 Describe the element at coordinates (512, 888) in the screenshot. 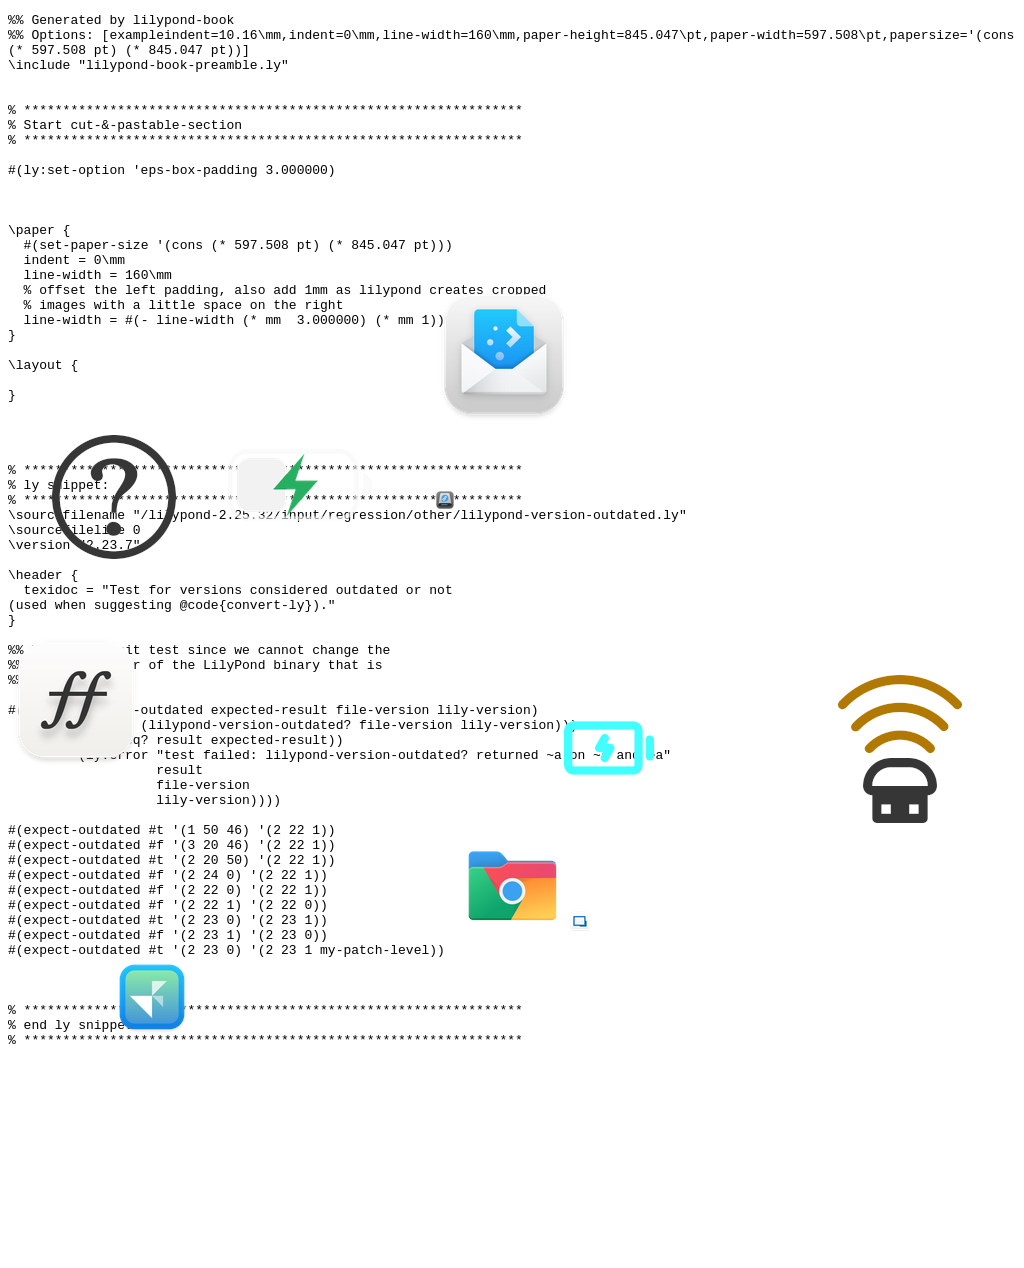

I see `open folder containing google chrome files` at that location.